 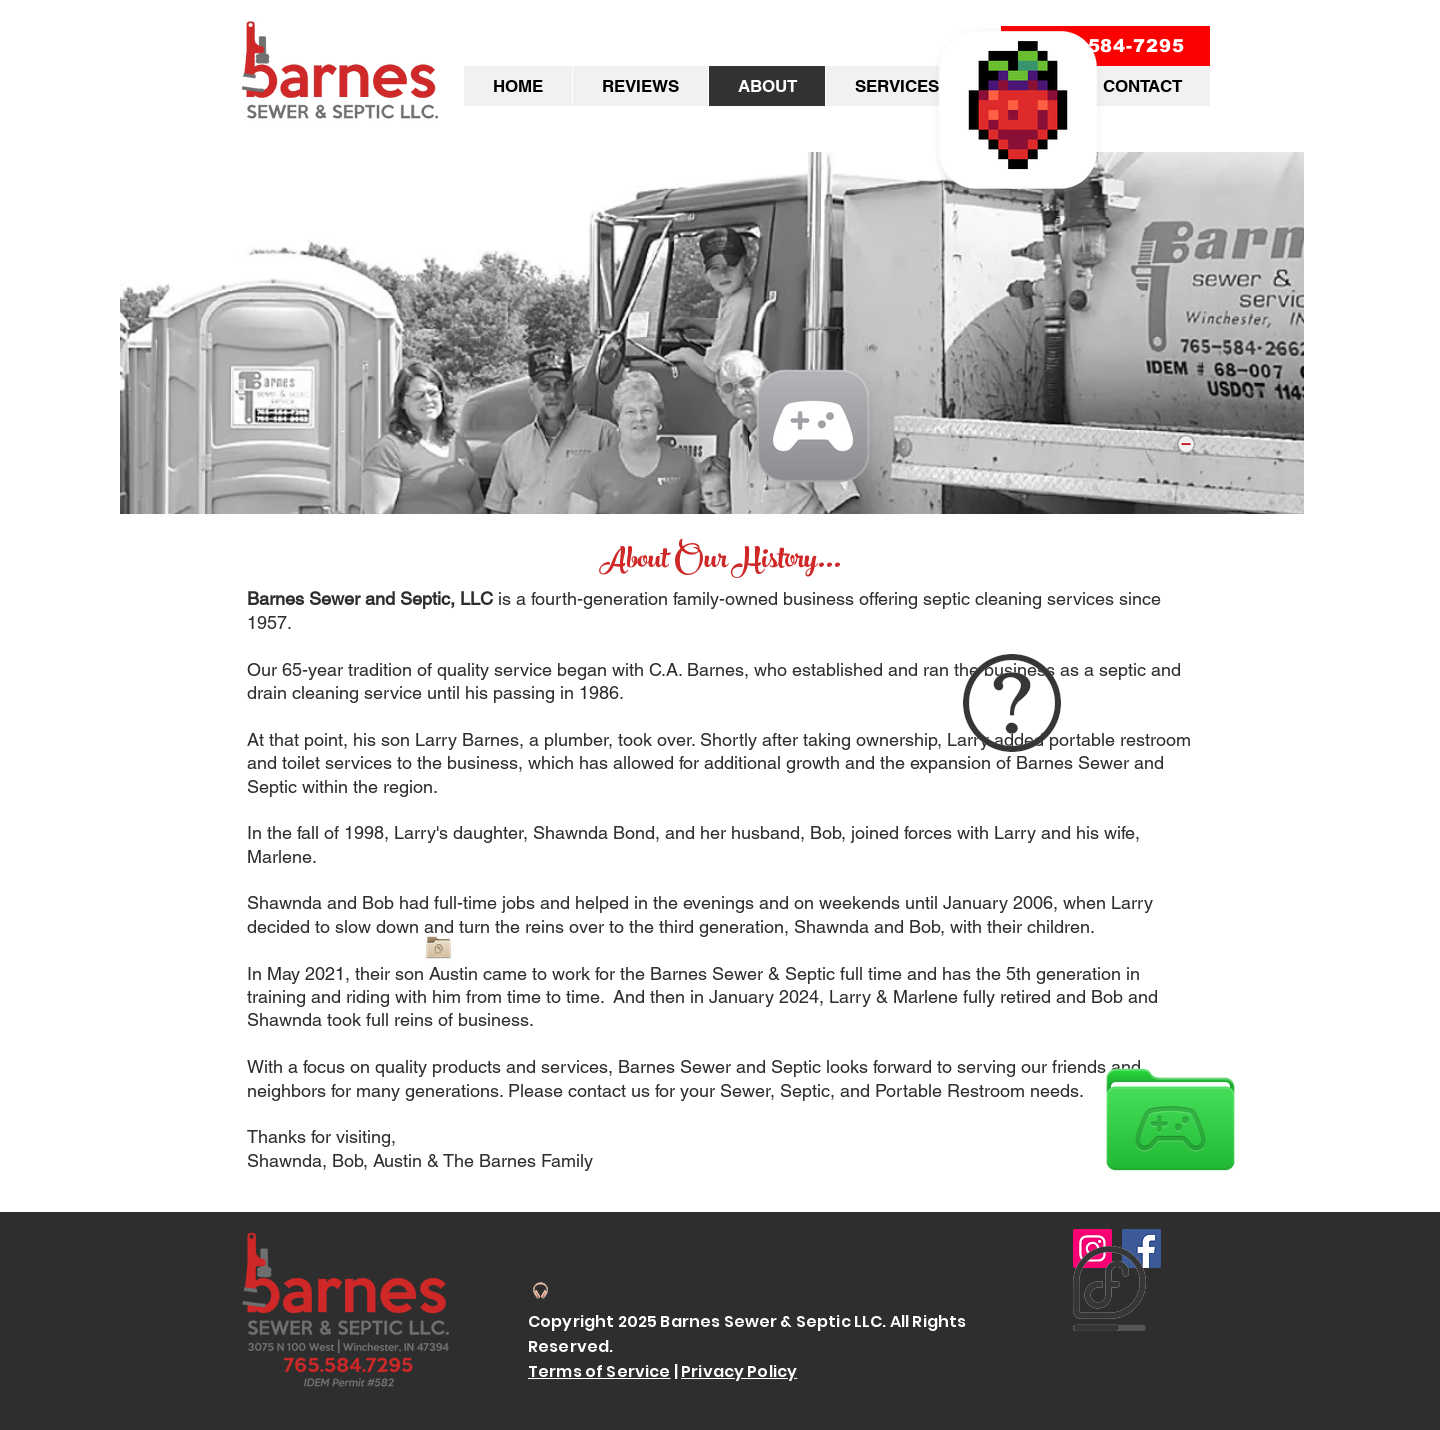 I want to click on zoom out to see more content, so click(x=1187, y=445).